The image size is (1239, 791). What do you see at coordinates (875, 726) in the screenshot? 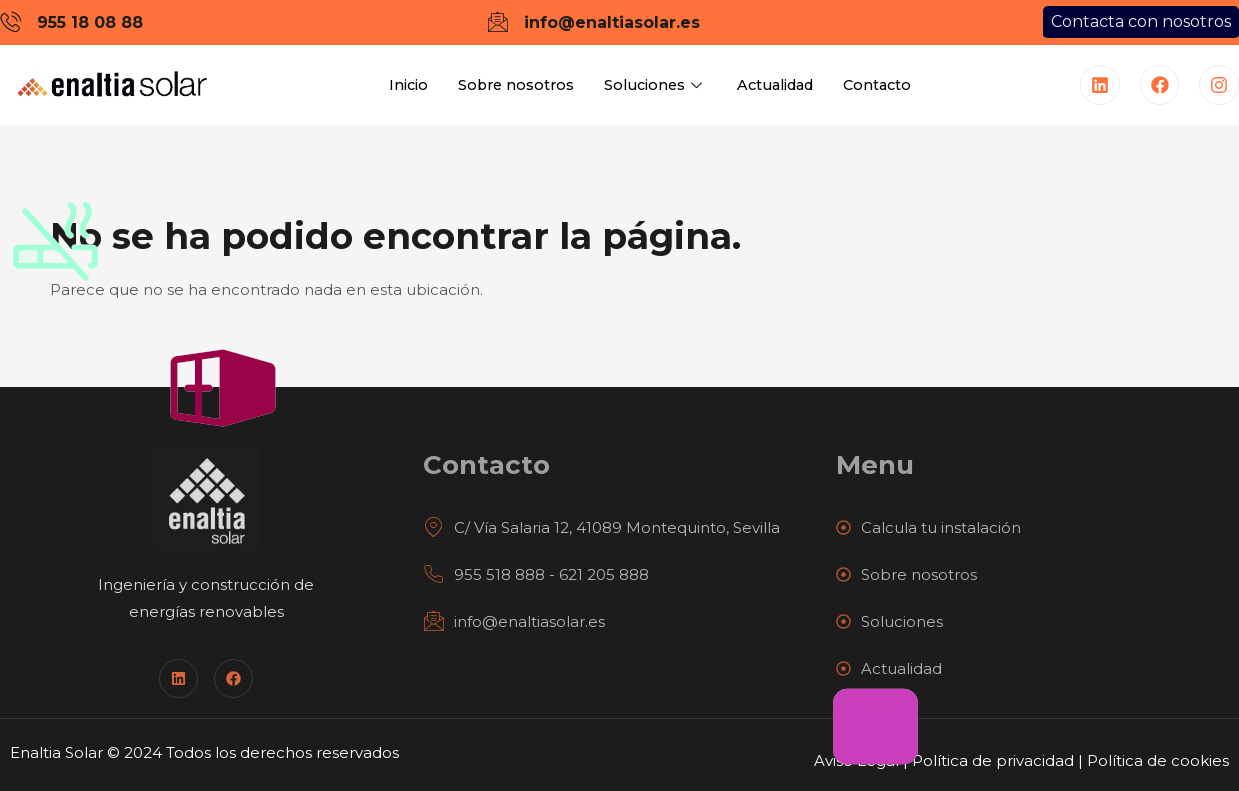
I see `crop image to 5:4 aspect ratio` at bounding box center [875, 726].